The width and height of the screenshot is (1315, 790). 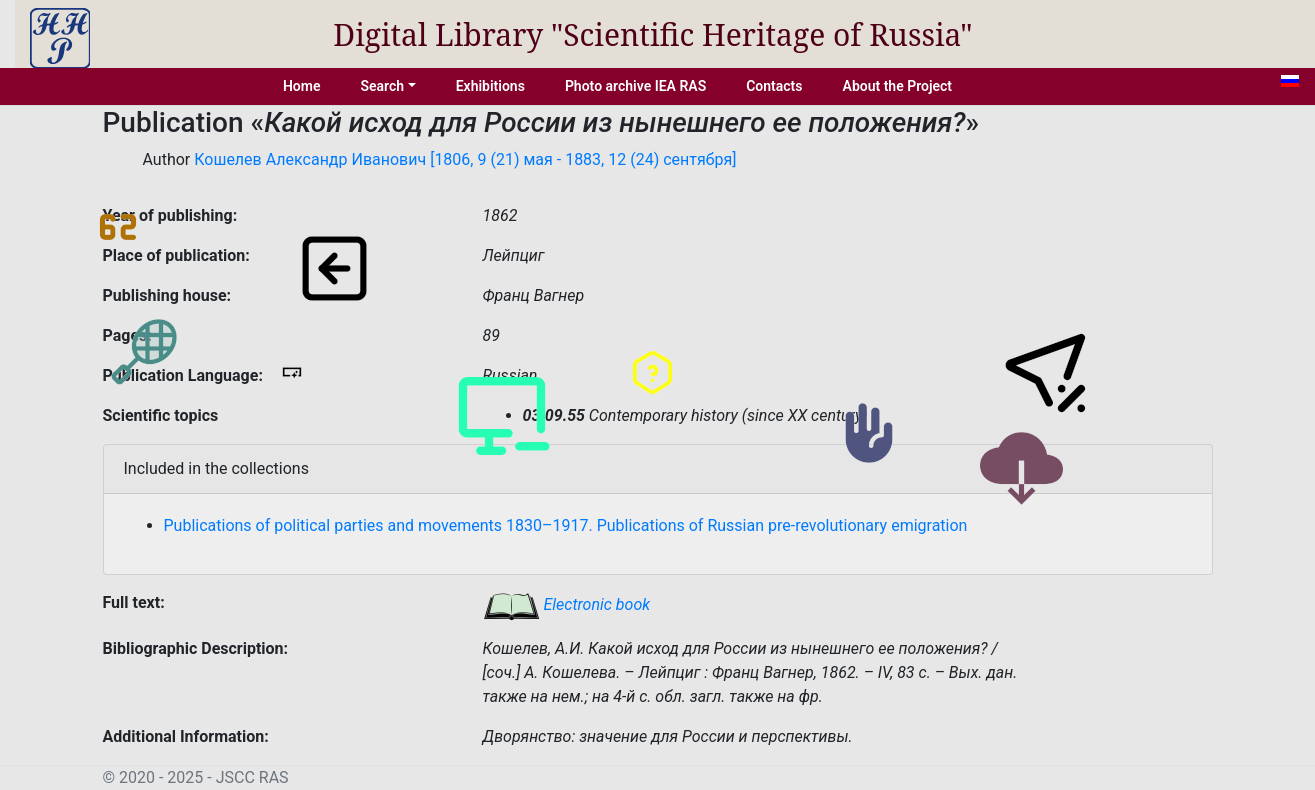 What do you see at coordinates (118, 227) in the screenshot?
I see `indicates item number 62 in a list or sequence` at bounding box center [118, 227].